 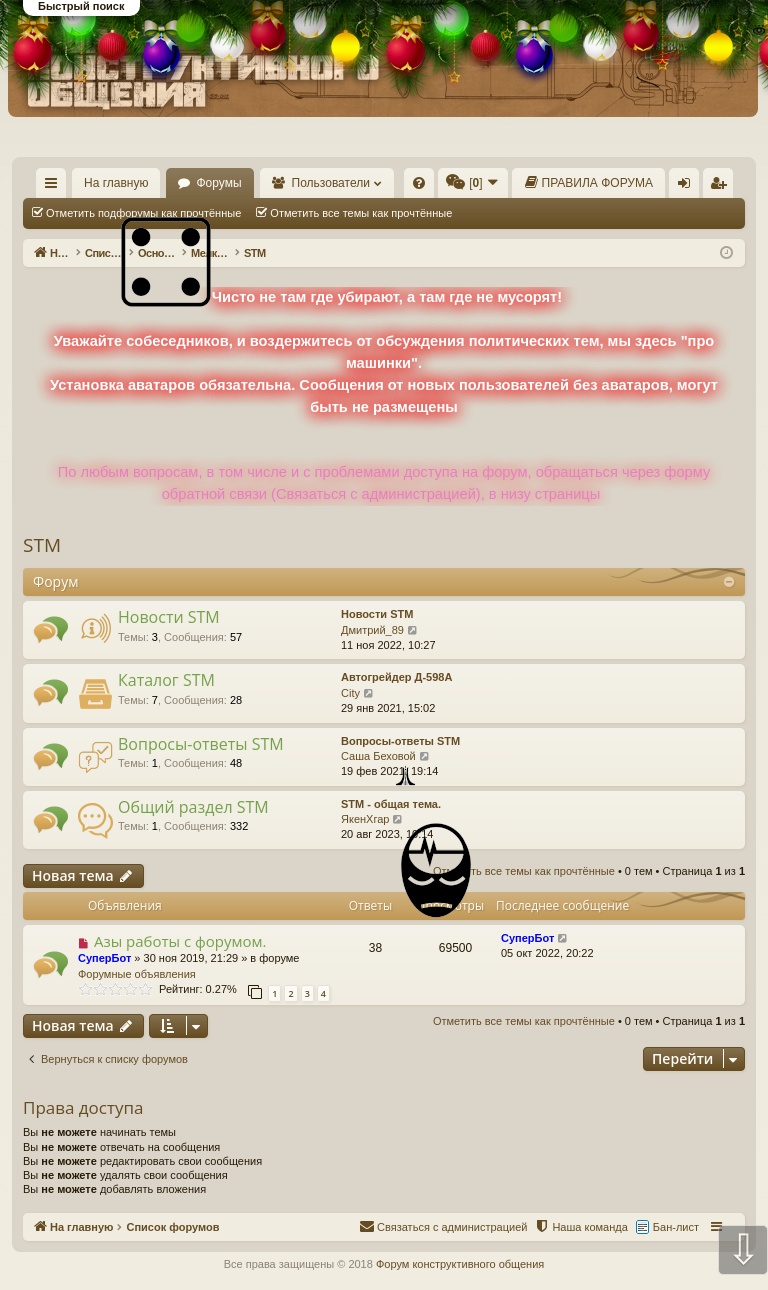 What do you see at coordinates (405, 775) in the screenshot?
I see `view memorial or monument location` at bounding box center [405, 775].